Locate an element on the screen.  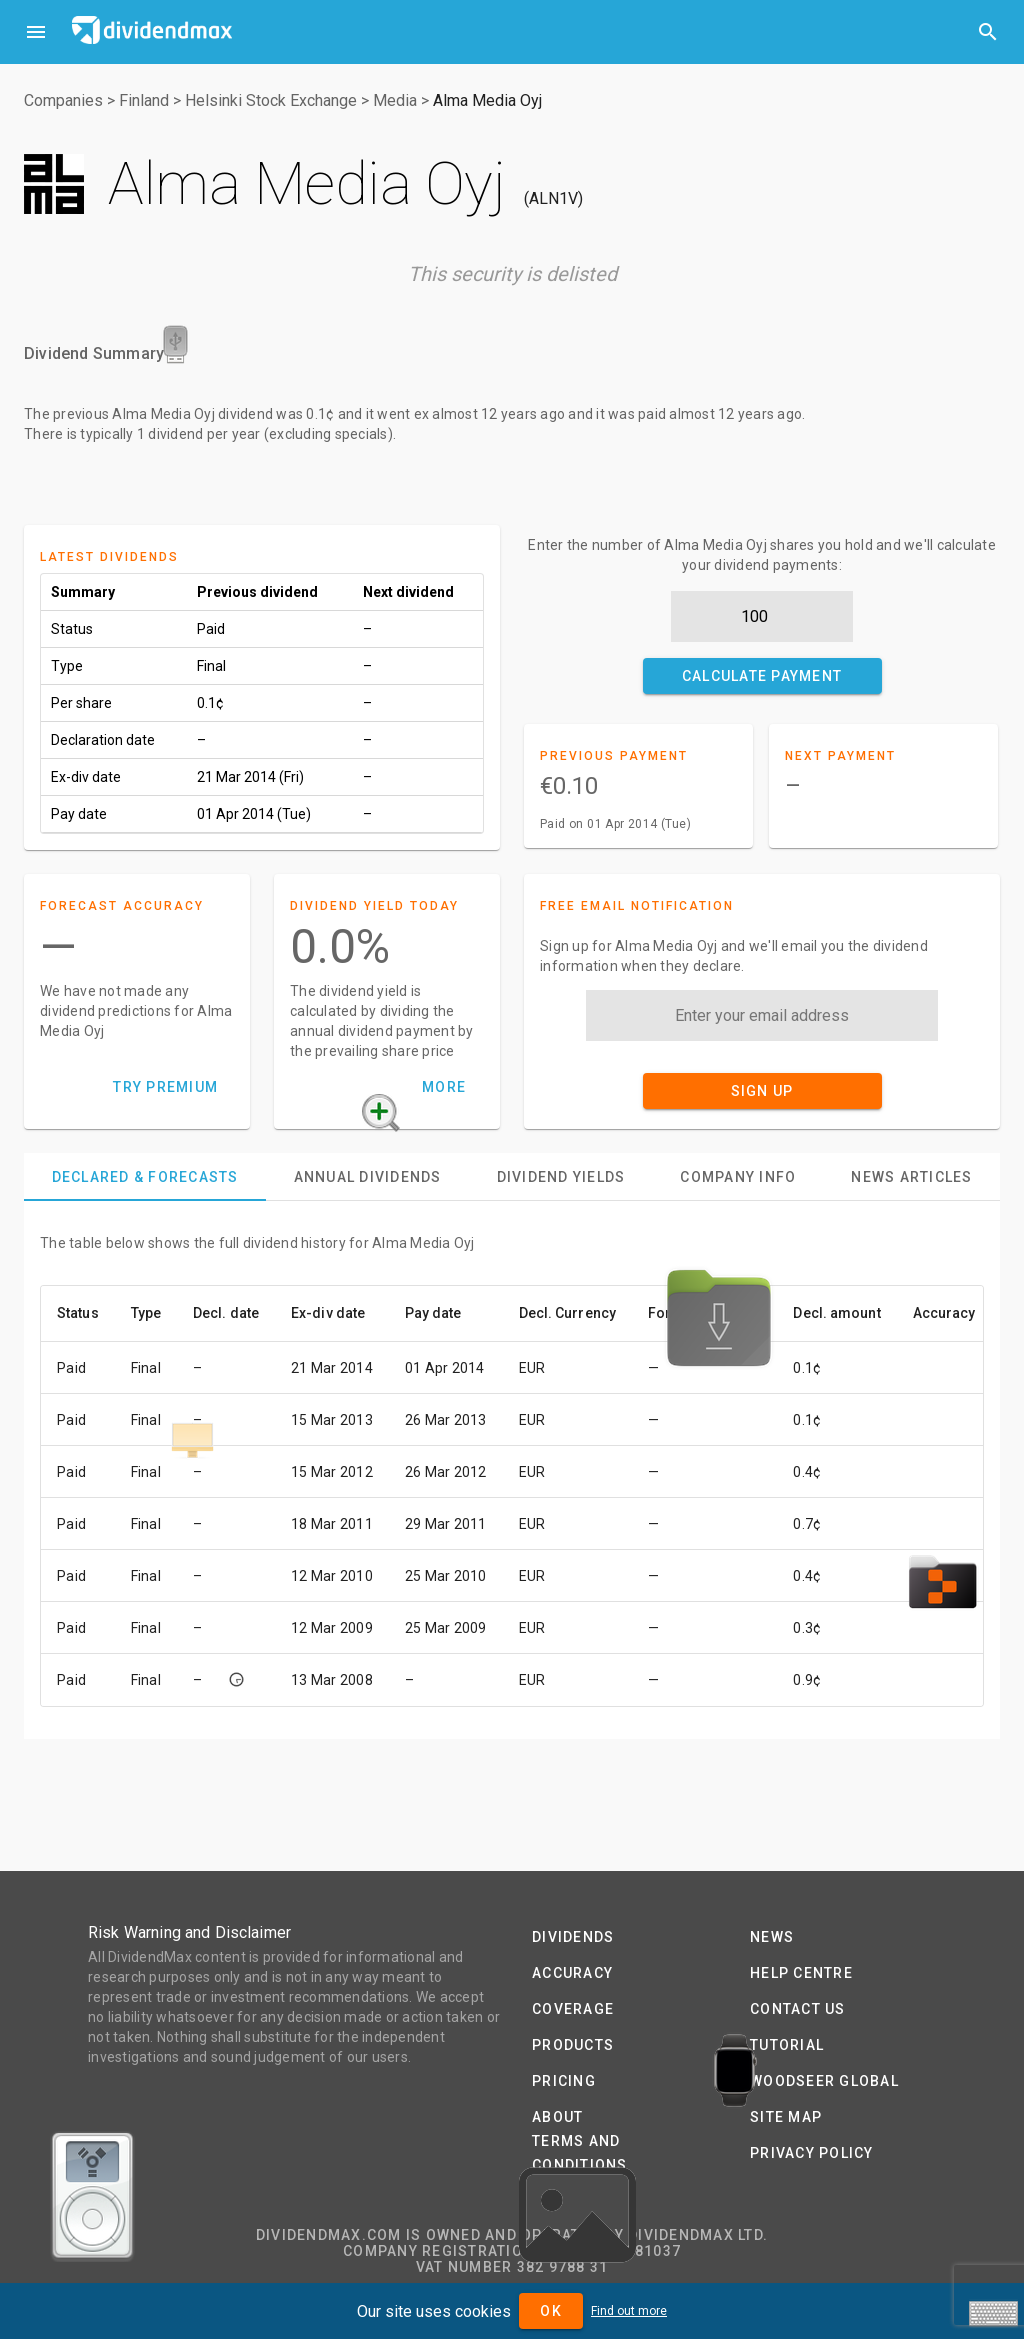
indicates bluetooth keyboard connected is located at coordinates (993, 2313).